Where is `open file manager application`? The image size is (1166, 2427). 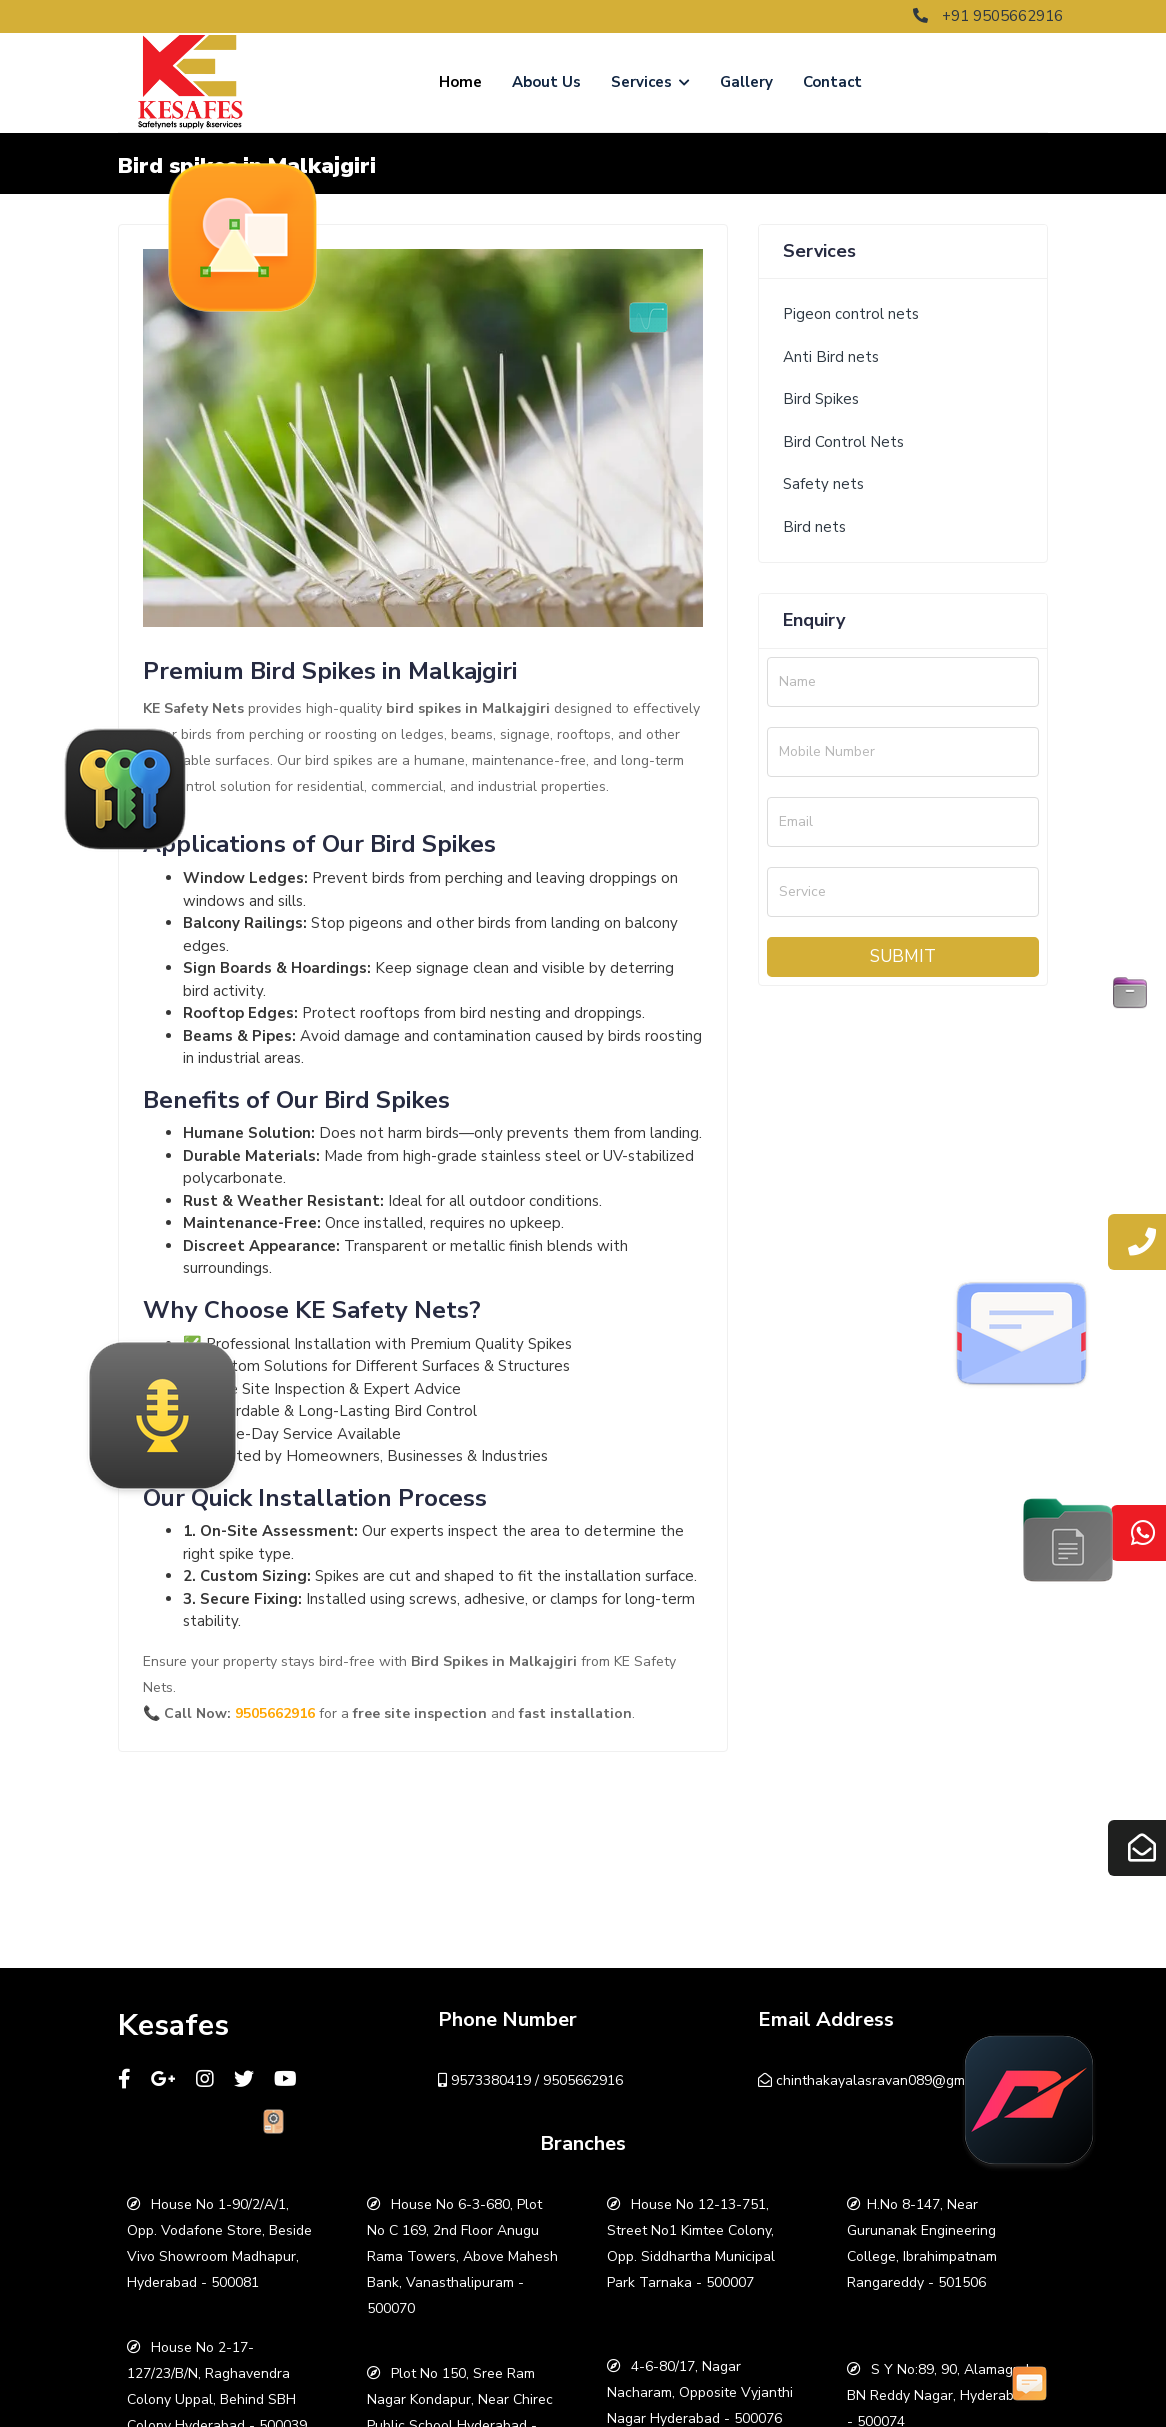
open file manager application is located at coordinates (1130, 992).